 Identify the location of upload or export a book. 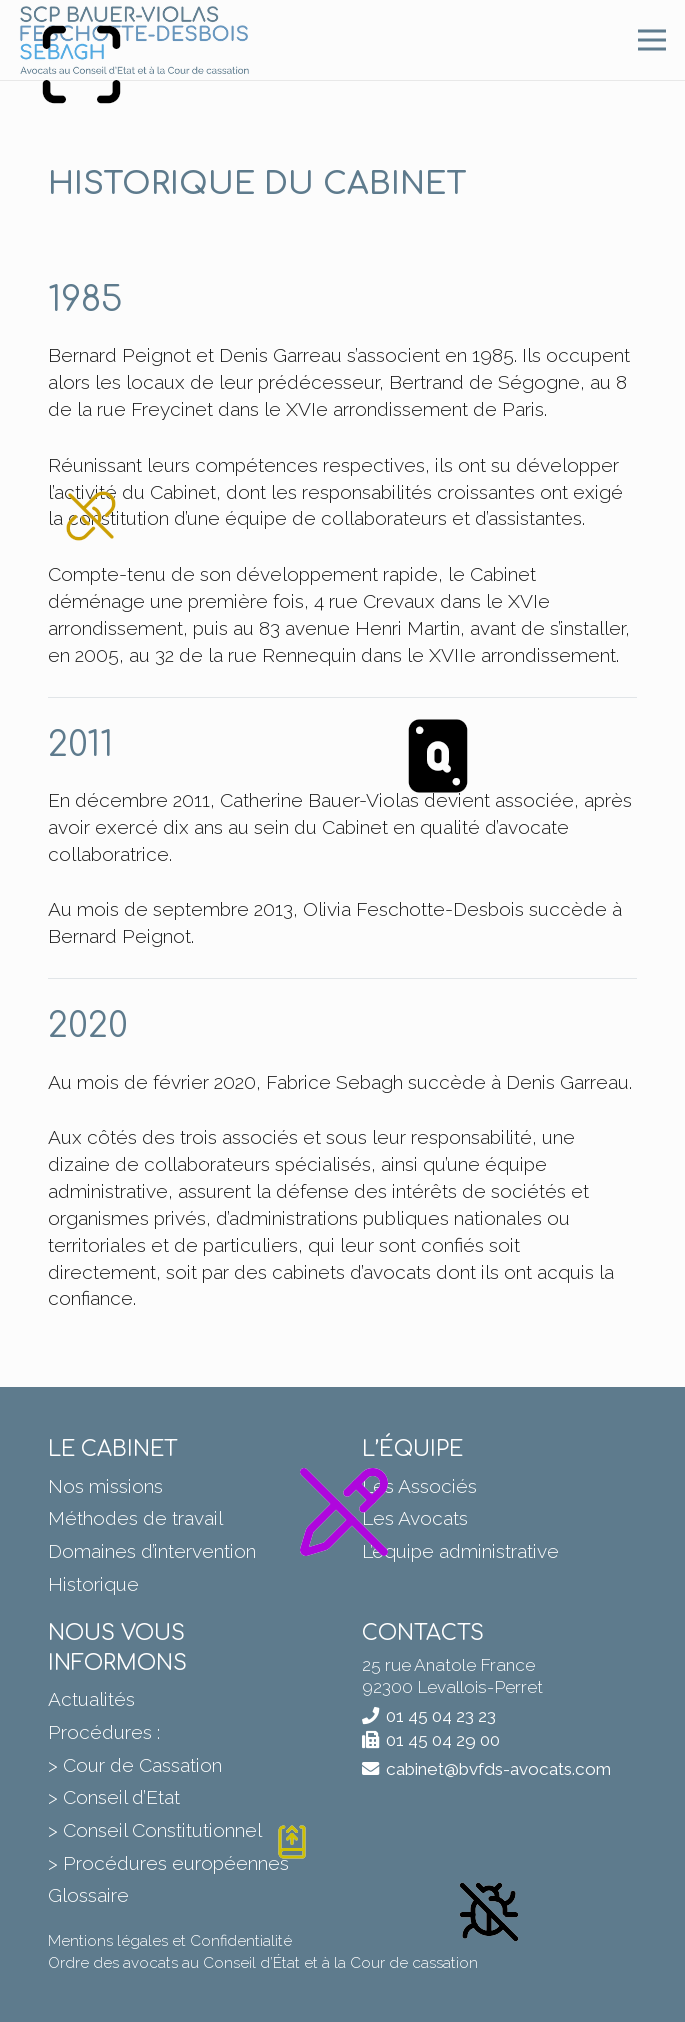
(292, 1842).